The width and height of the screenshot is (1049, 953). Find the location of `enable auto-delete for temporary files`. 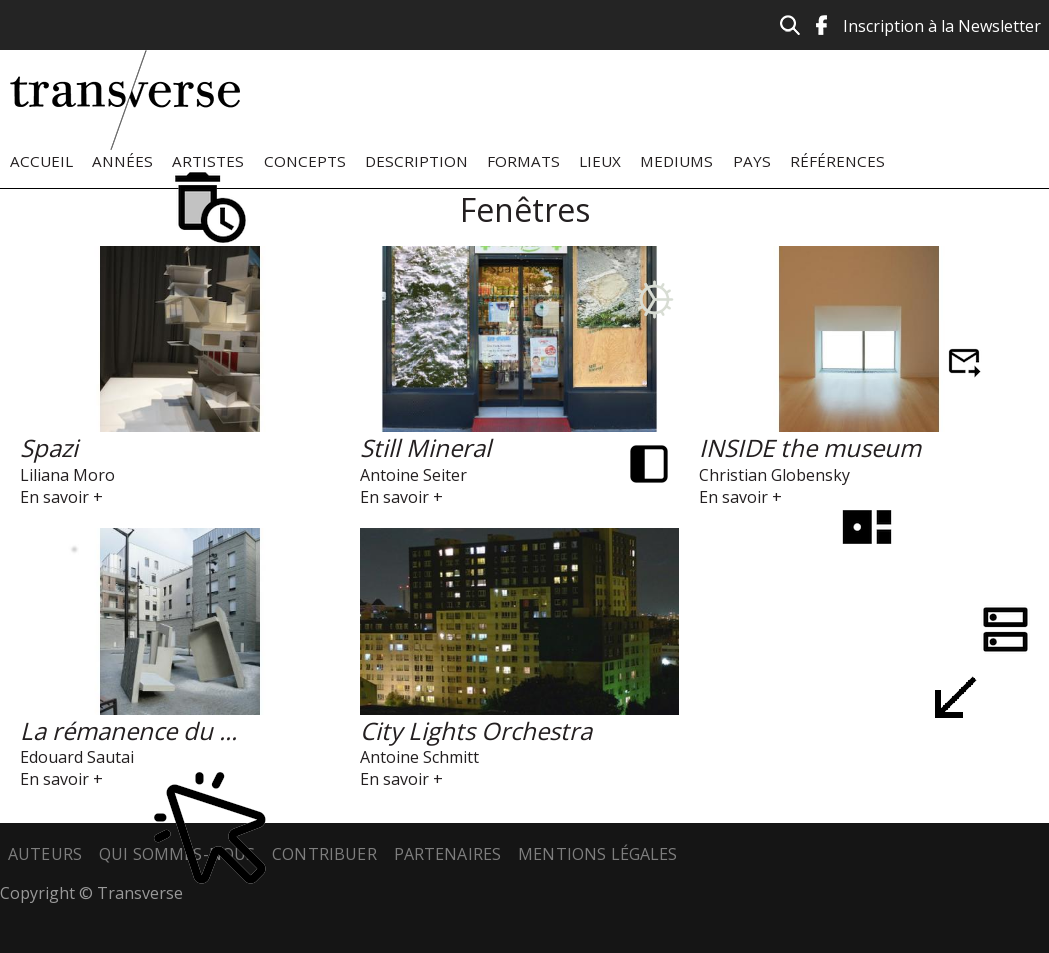

enable auto-delete for temporary files is located at coordinates (210, 207).